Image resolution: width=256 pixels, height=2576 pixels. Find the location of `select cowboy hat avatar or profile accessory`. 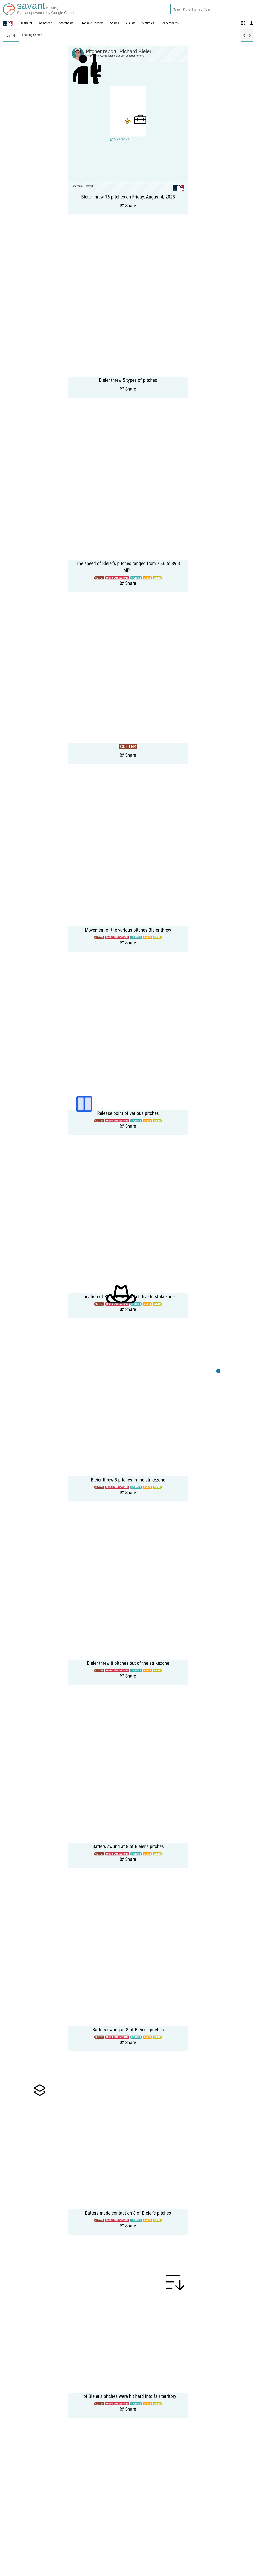

select cowboy hat avatar or profile accessory is located at coordinates (121, 1295).